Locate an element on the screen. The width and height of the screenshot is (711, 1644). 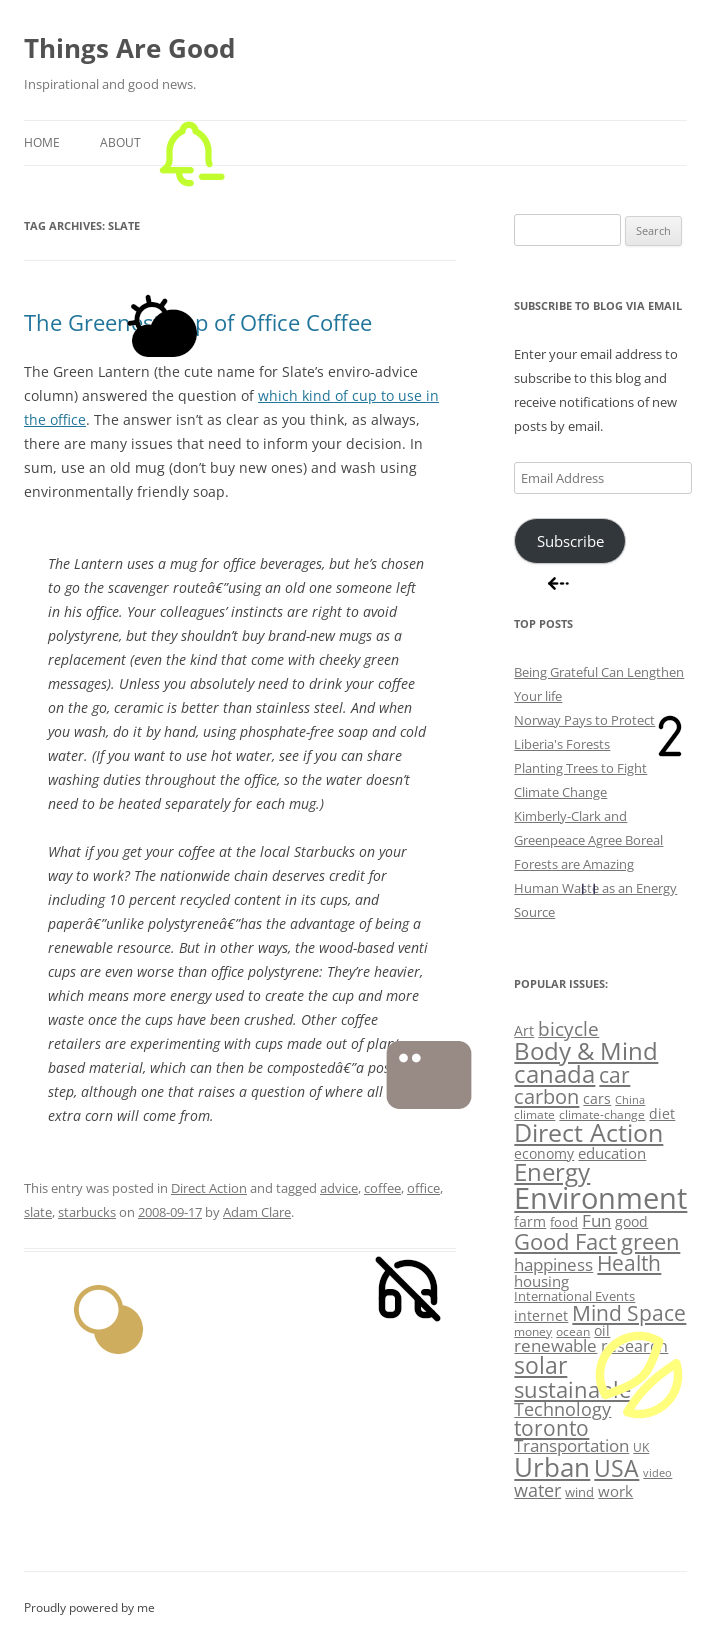
indicates a lane or column divider is located at coordinates (588, 888).